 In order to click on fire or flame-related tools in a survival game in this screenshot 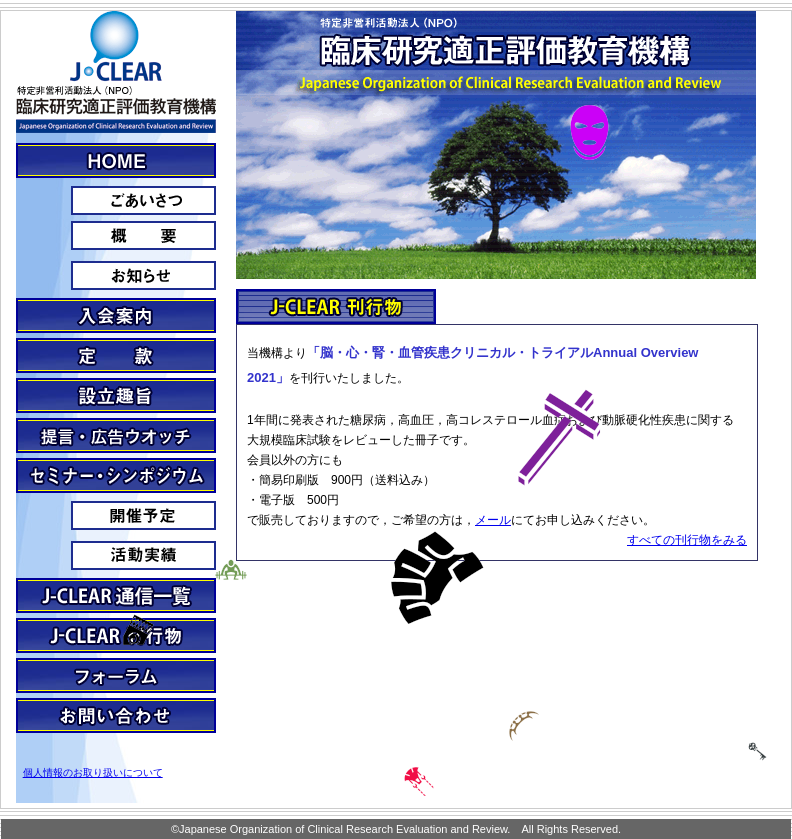, I will do `click(138, 629)`.